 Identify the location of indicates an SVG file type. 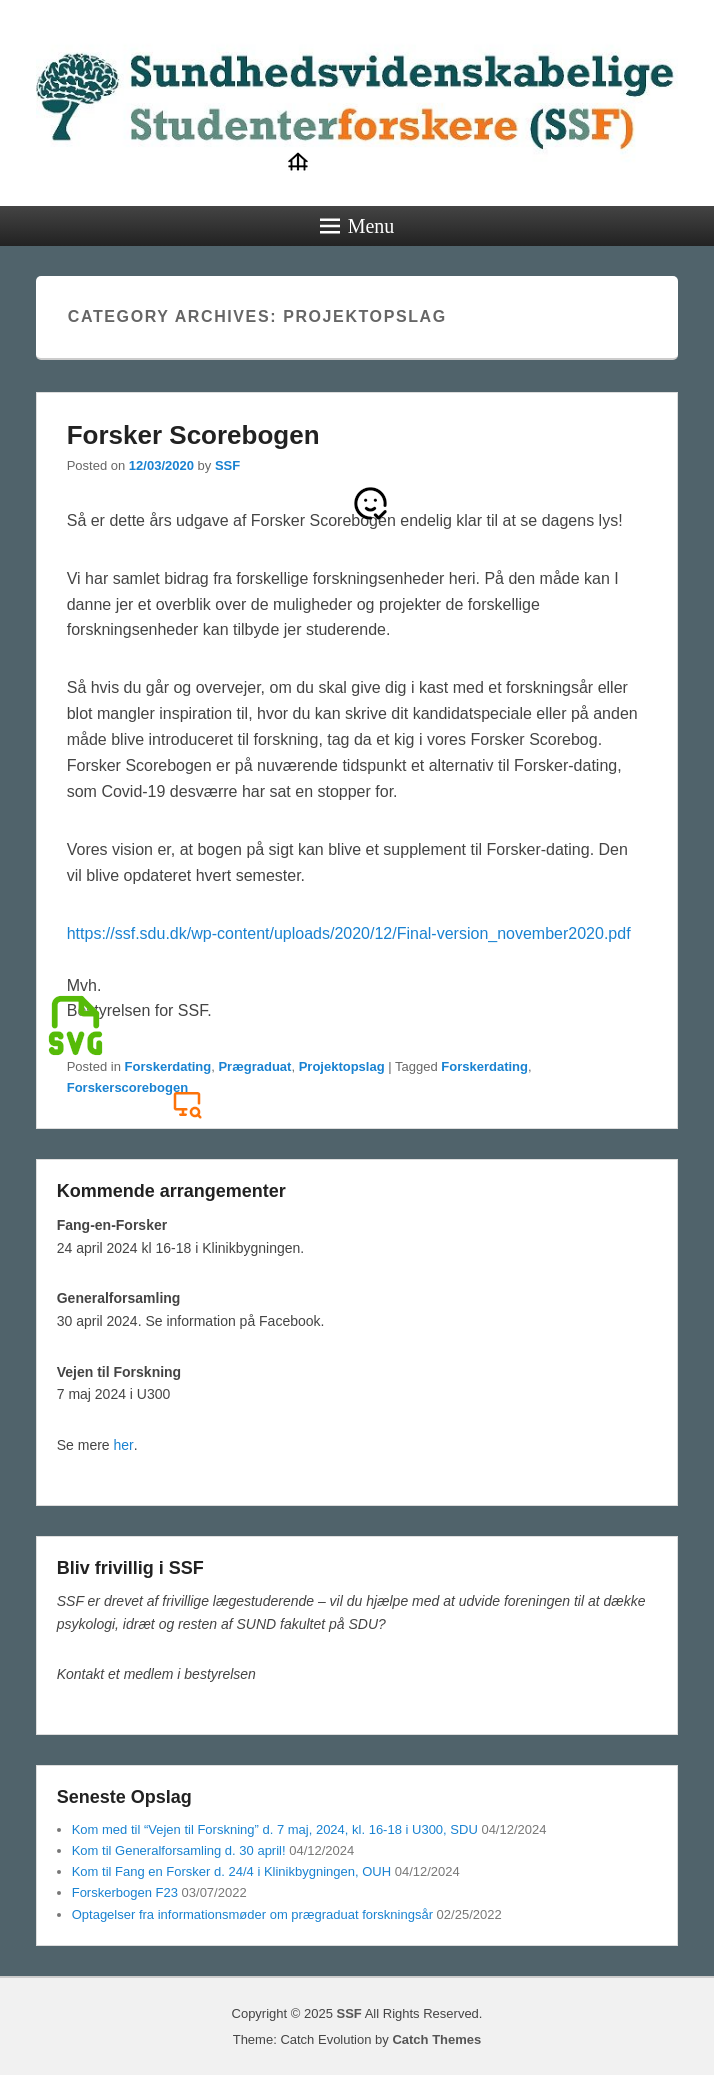
(75, 1025).